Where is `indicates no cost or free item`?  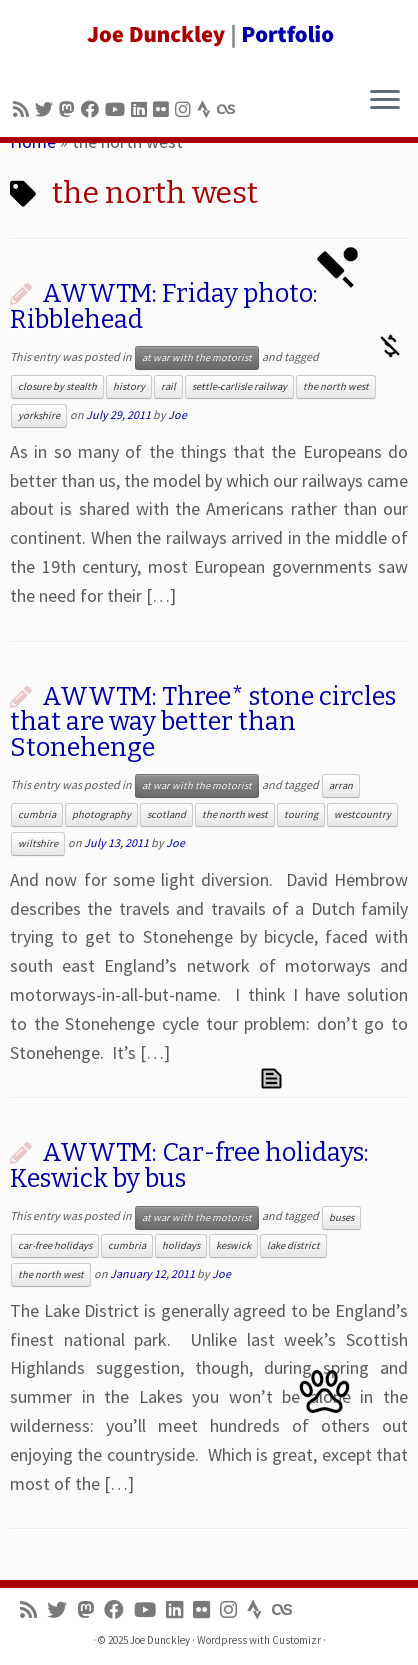
indicates no cost or free item is located at coordinates (390, 346).